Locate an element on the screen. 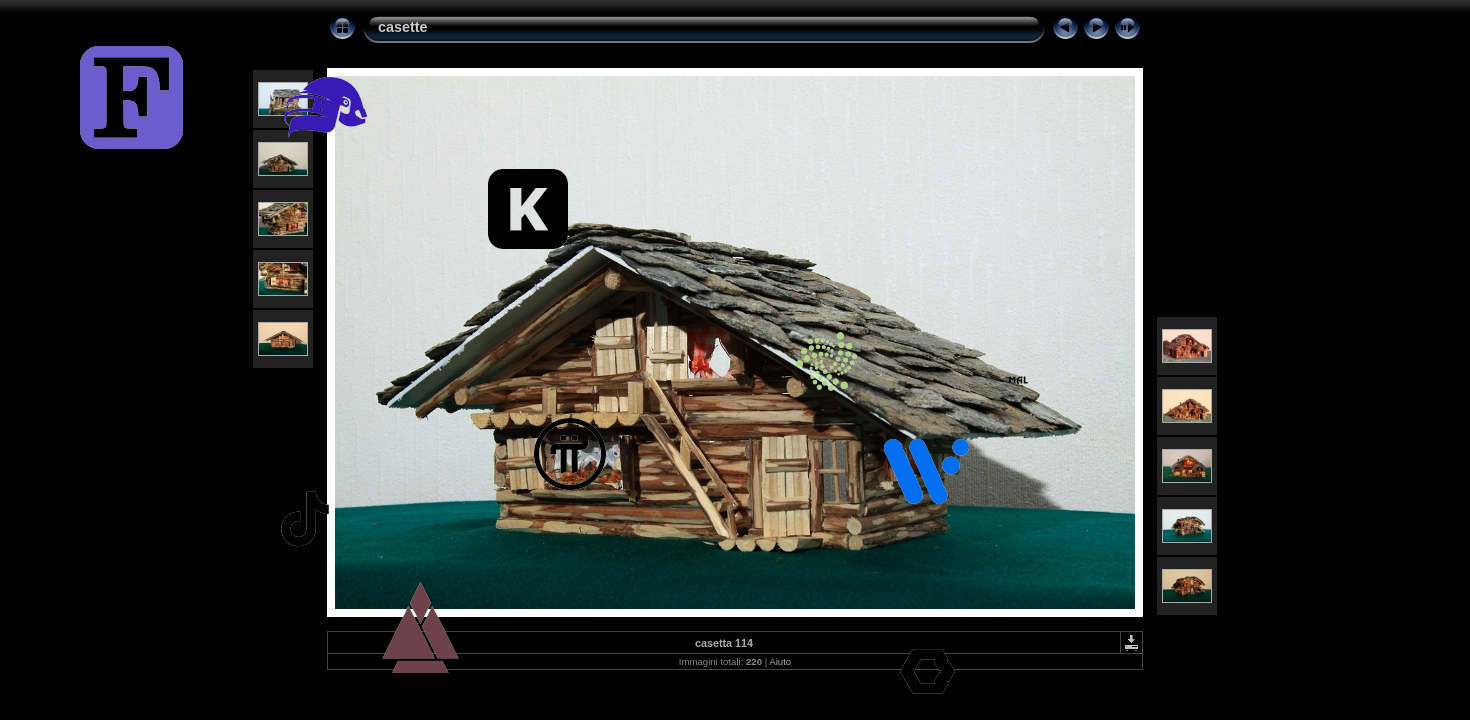 The height and width of the screenshot is (720, 1470). keystone CMS logo is located at coordinates (528, 209).